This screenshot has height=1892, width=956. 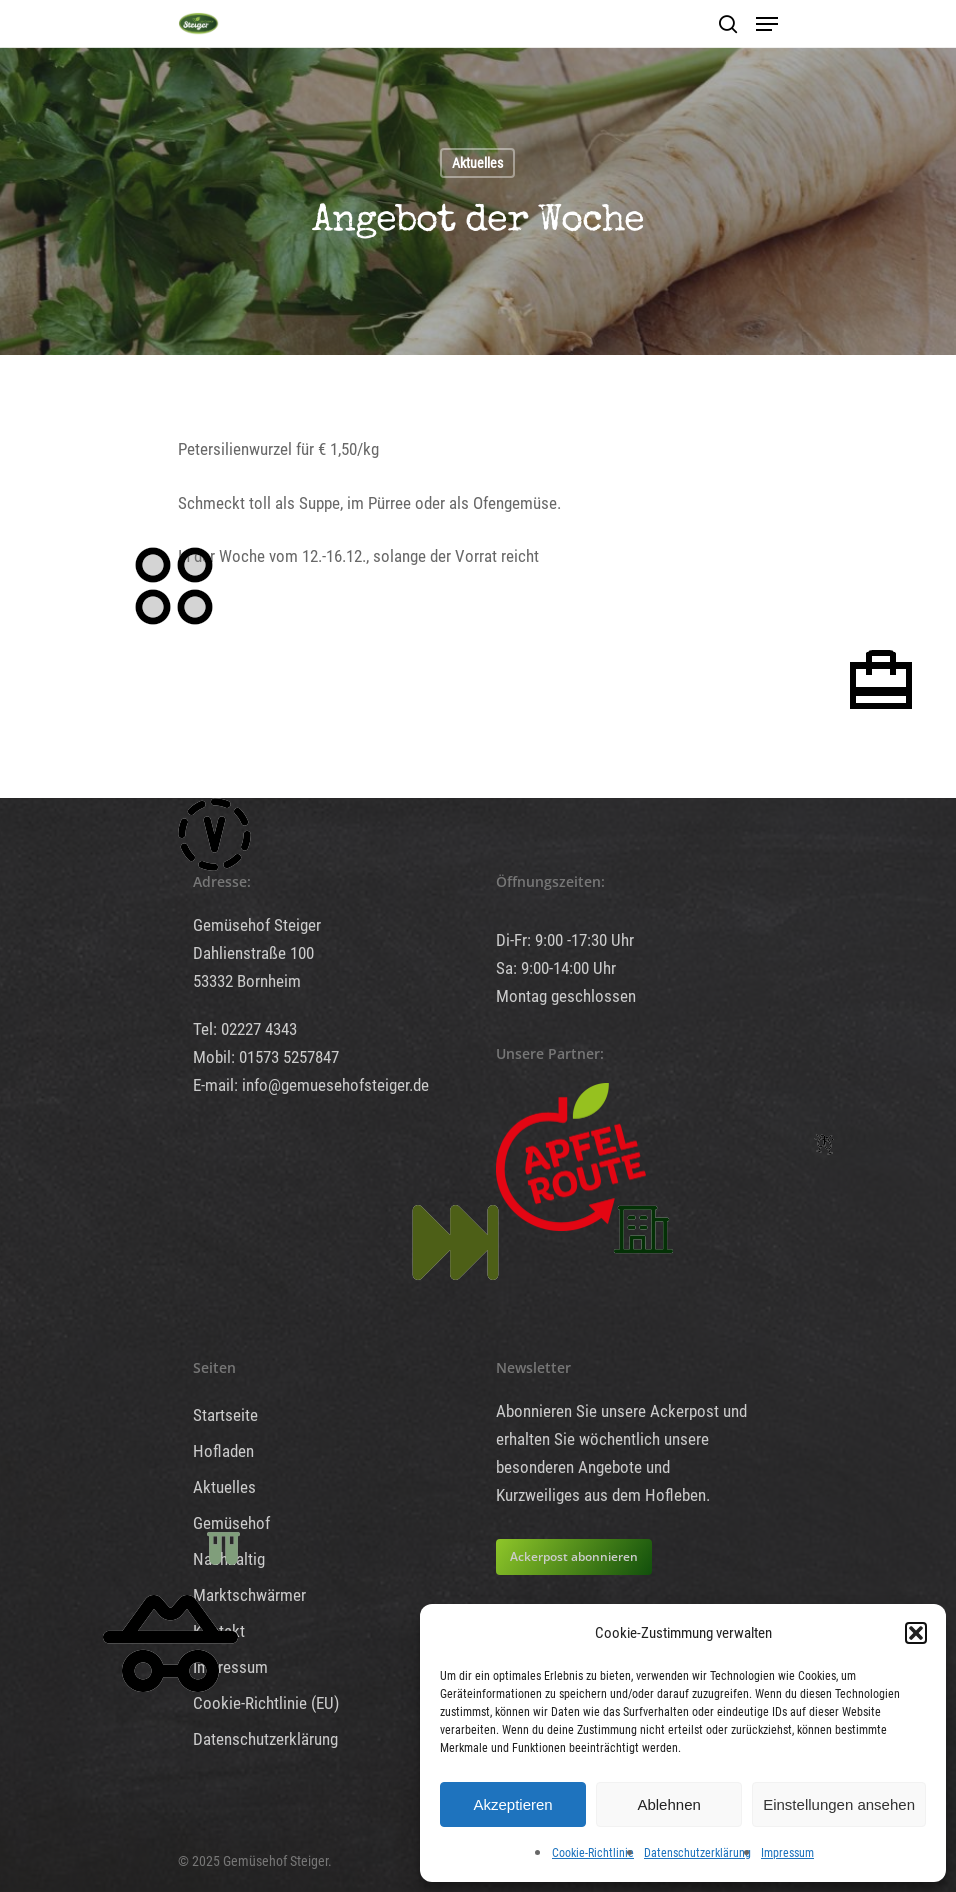 I want to click on access incognito or private browsing mode, so click(x=170, y=1643).